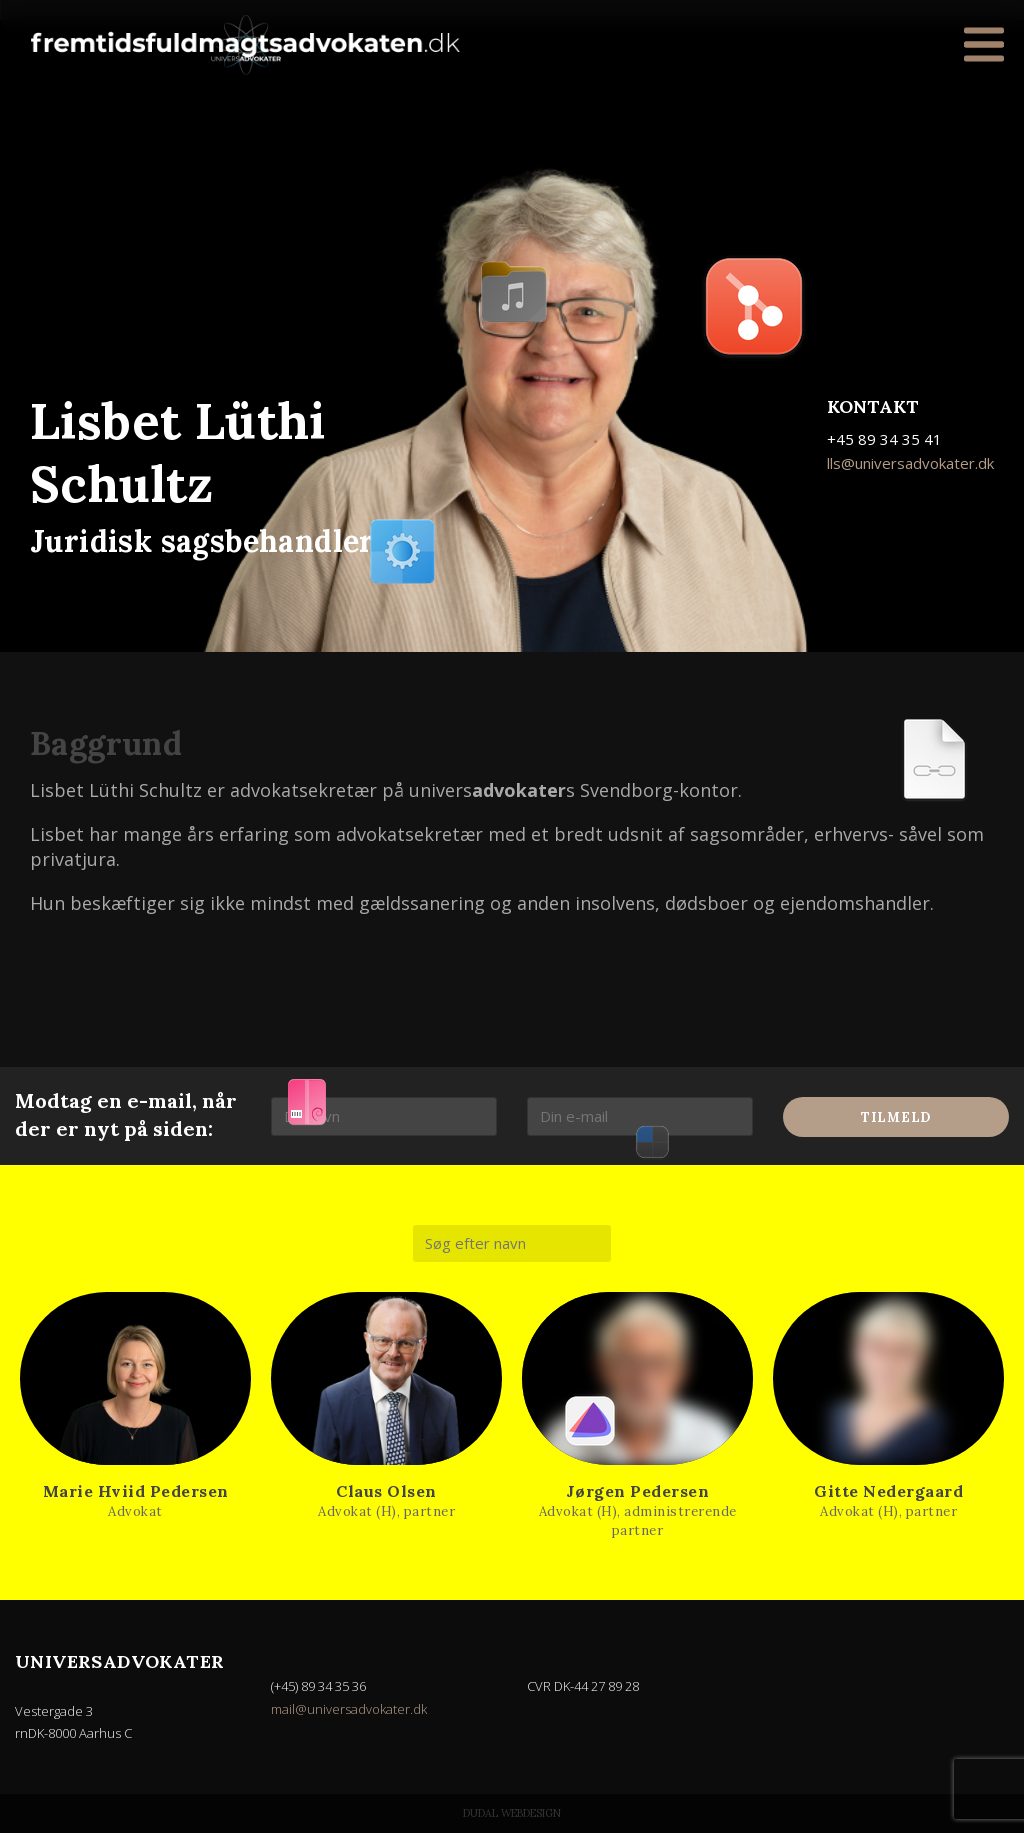 This screenshot has width=1024, height=1833. I want to click on launch endeavouros linux application, so click(590, 1421).